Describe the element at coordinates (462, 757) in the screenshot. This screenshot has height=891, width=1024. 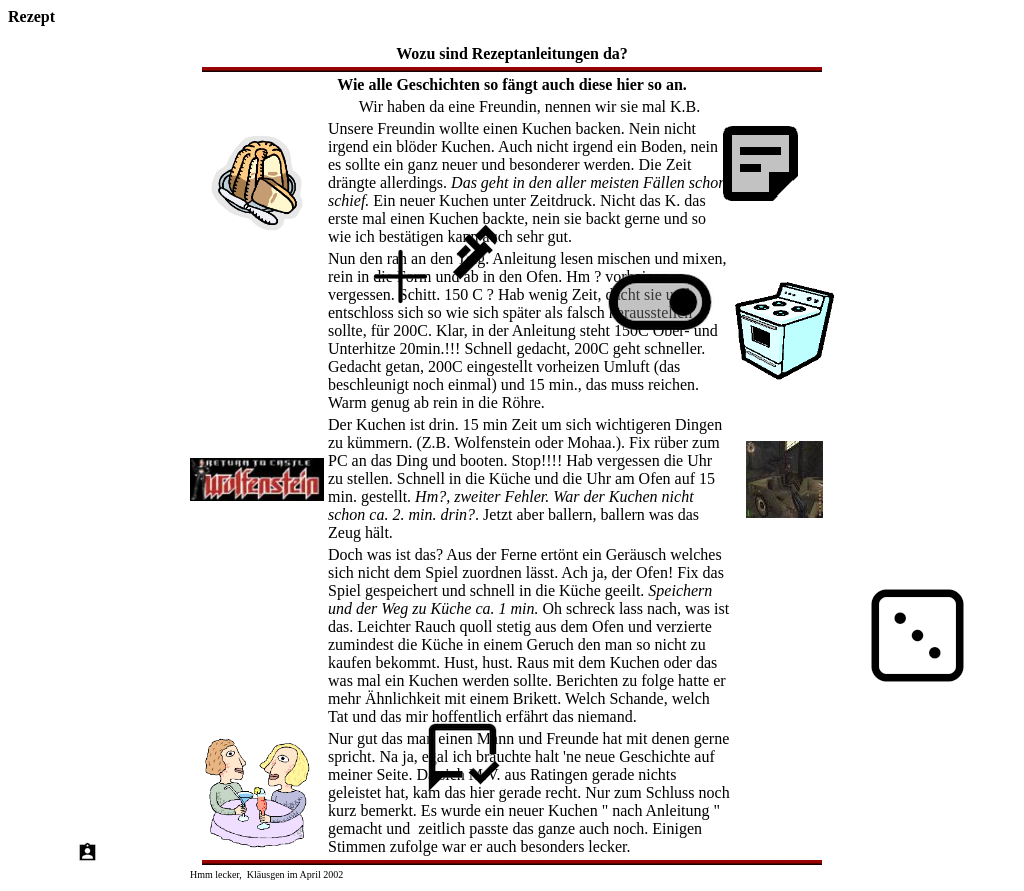
I see `mark a message as read` at that location.